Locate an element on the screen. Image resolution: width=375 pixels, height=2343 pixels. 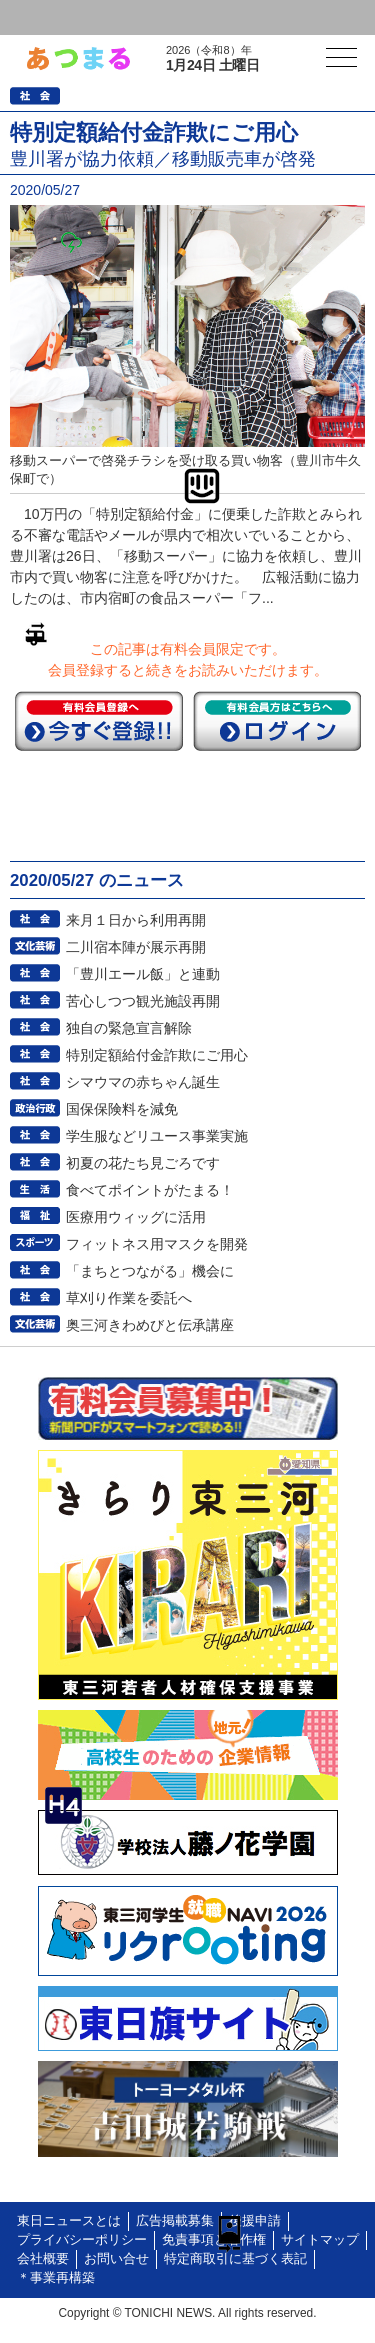
format text as heading level 4 is located at coordinates (63, 1805).